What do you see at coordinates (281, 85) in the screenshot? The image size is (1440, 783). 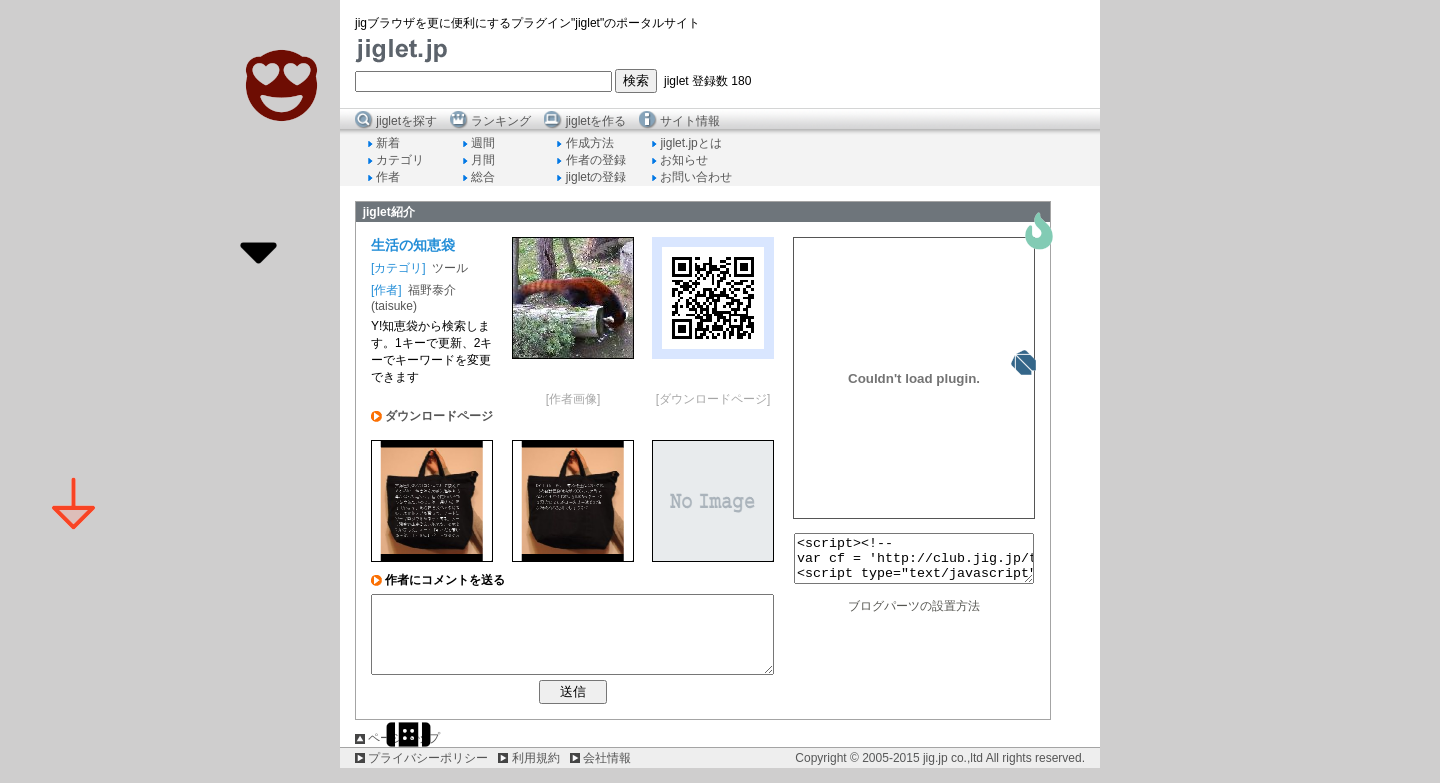 I see `react to a message with love` at bounding box center [281, 85].